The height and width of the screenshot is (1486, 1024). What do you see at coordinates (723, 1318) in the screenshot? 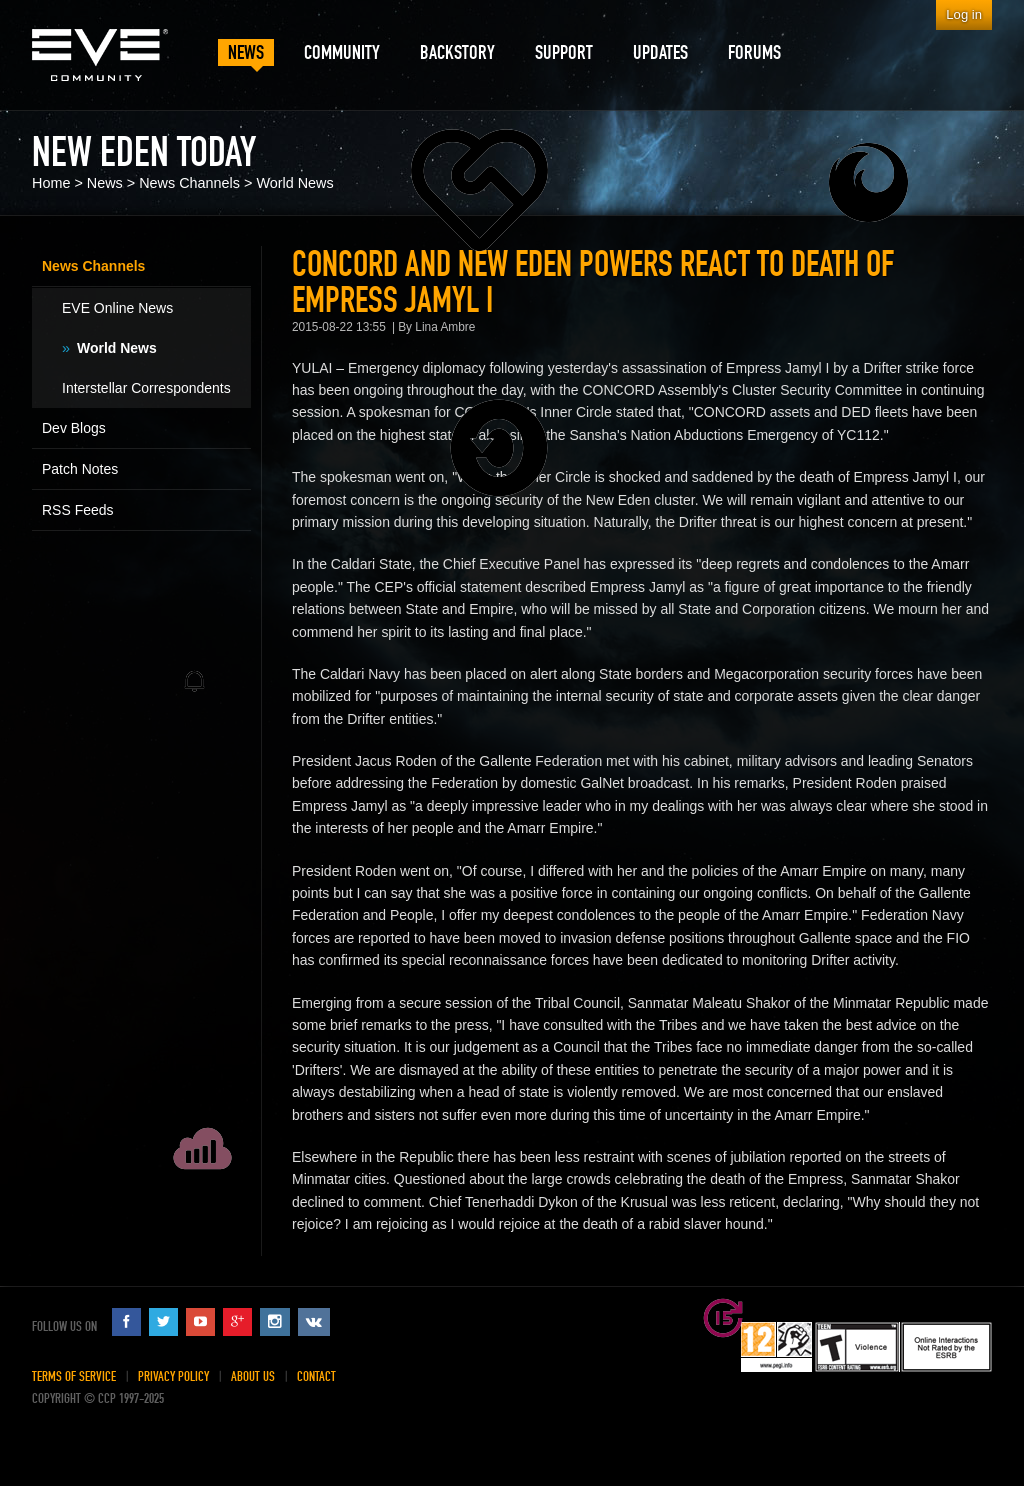
I see `skip forward 15 seconds` at bounding box center [723, 1318].